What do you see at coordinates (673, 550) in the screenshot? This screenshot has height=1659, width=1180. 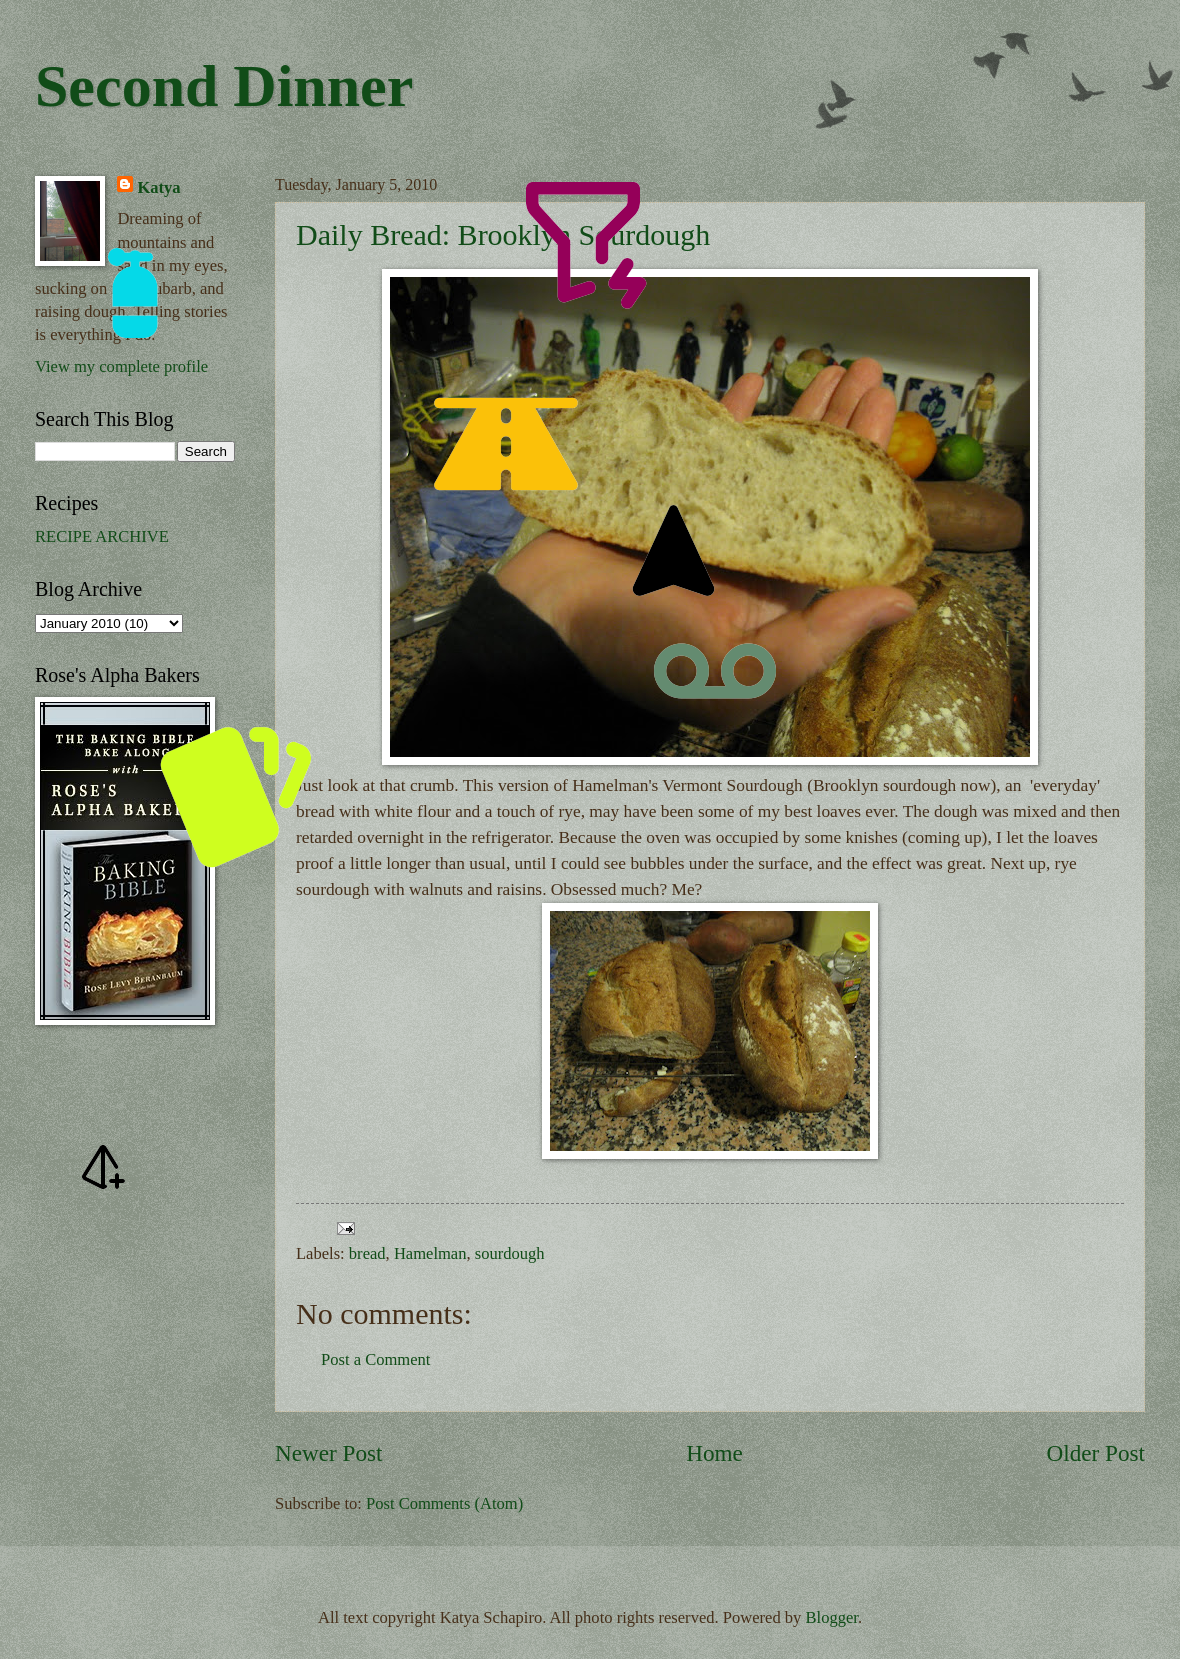 I see `start navigation or get directions` at bounding box center [673, 550].